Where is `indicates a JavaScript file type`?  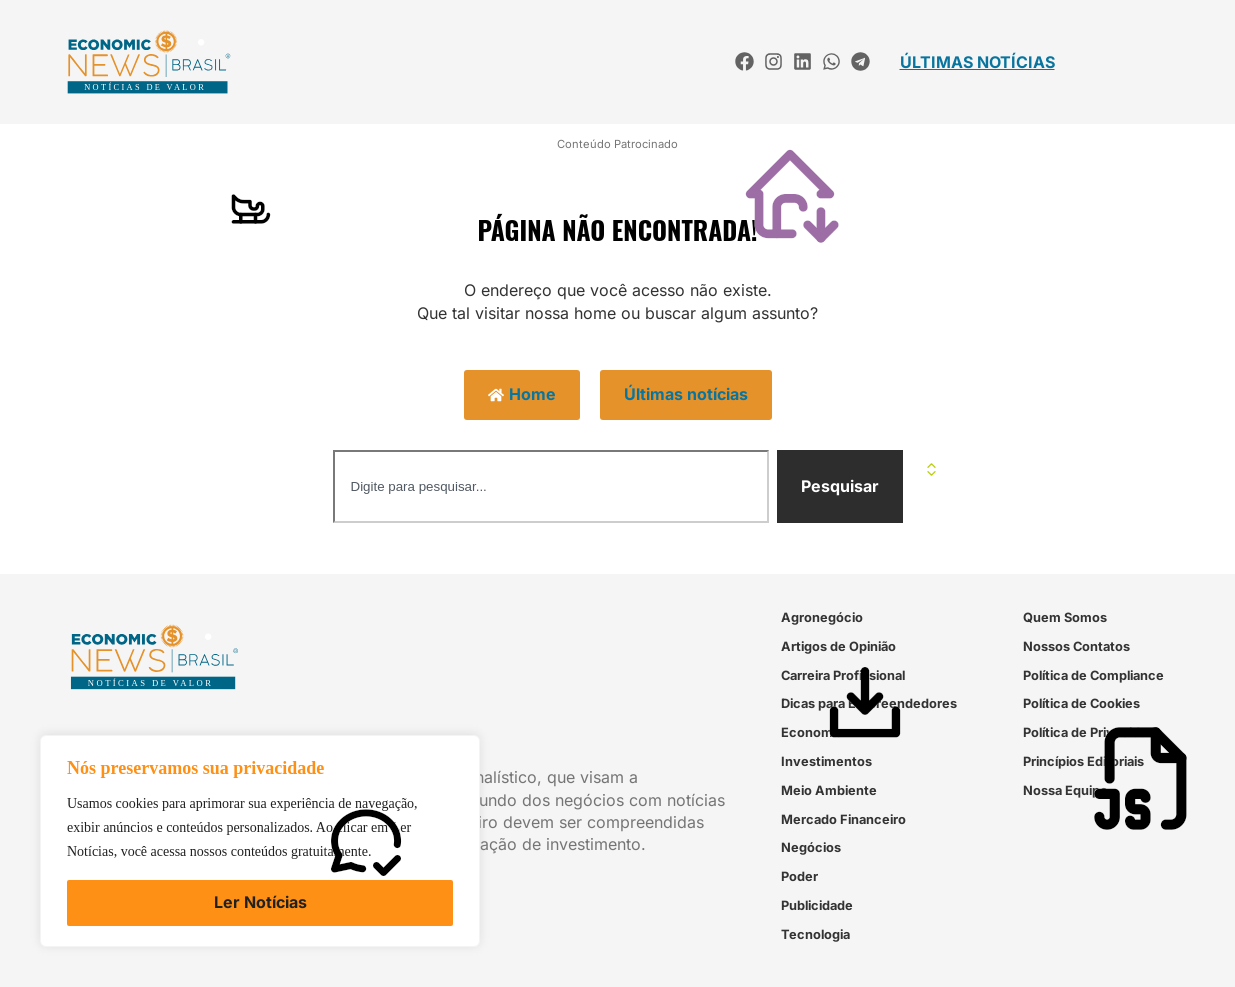
indicates a JavaScript file type is located at coordinates (1145, 778).